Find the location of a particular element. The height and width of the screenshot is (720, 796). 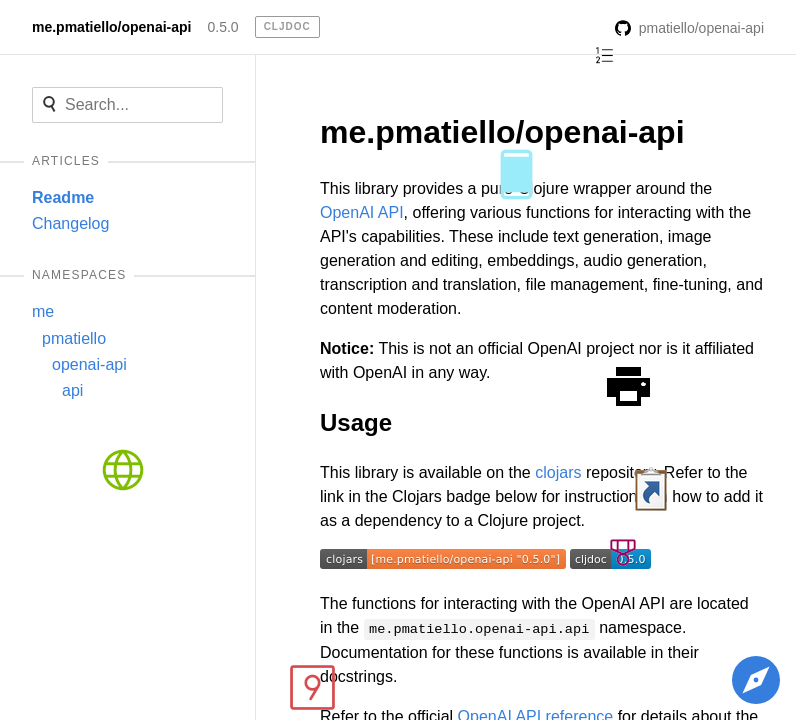

create a numbered list is located at coordinates (604, 55).